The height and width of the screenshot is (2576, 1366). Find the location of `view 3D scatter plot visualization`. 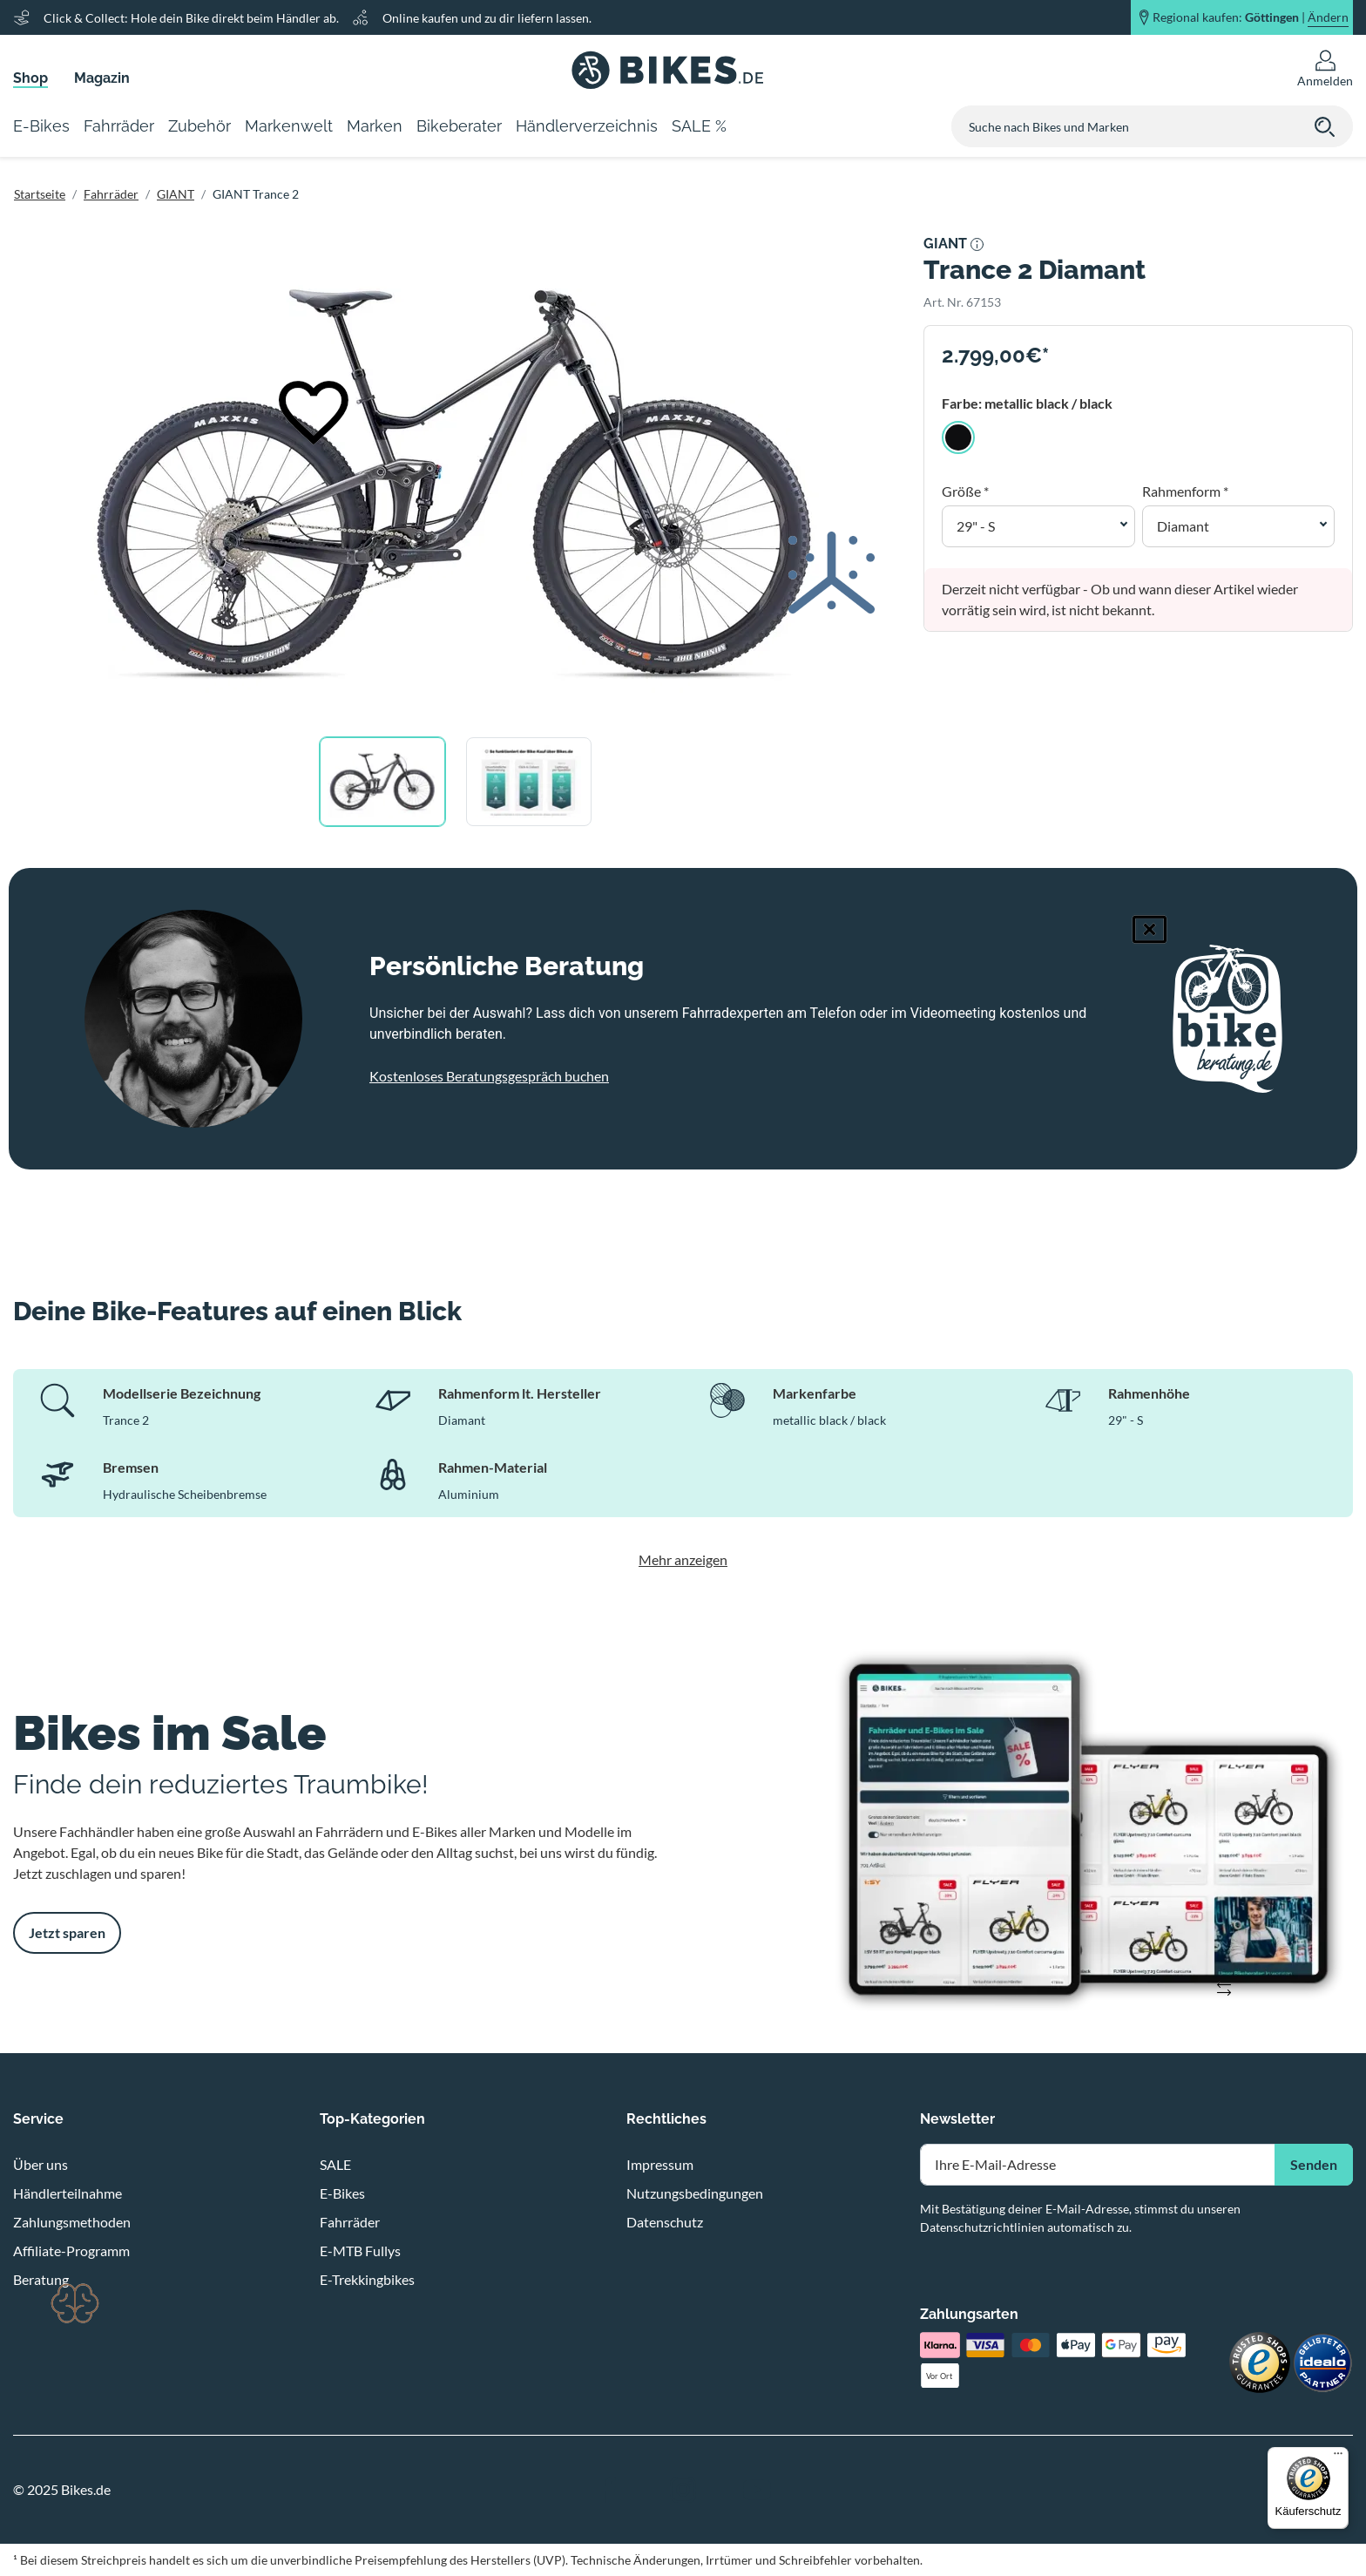

view 3D scatter plot visualization is located at coordinates (831, 574).